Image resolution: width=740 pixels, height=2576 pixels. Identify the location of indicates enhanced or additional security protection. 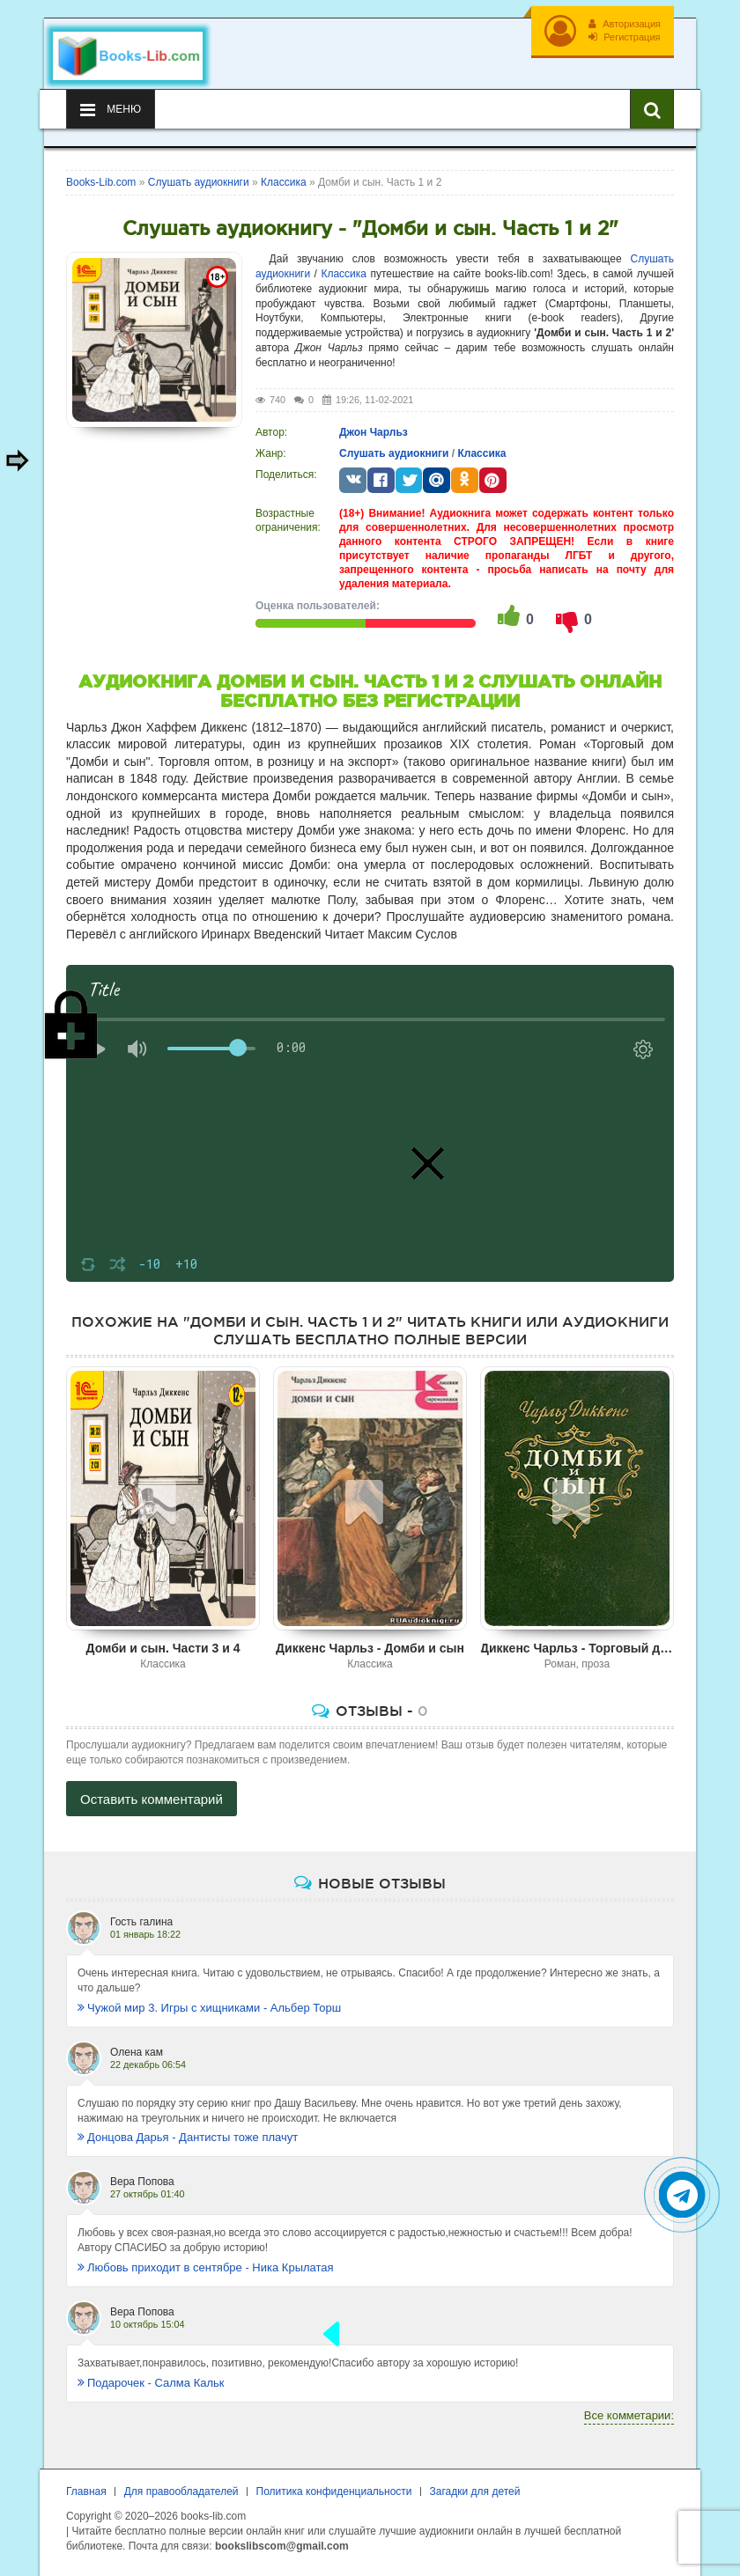
(70, 1026).